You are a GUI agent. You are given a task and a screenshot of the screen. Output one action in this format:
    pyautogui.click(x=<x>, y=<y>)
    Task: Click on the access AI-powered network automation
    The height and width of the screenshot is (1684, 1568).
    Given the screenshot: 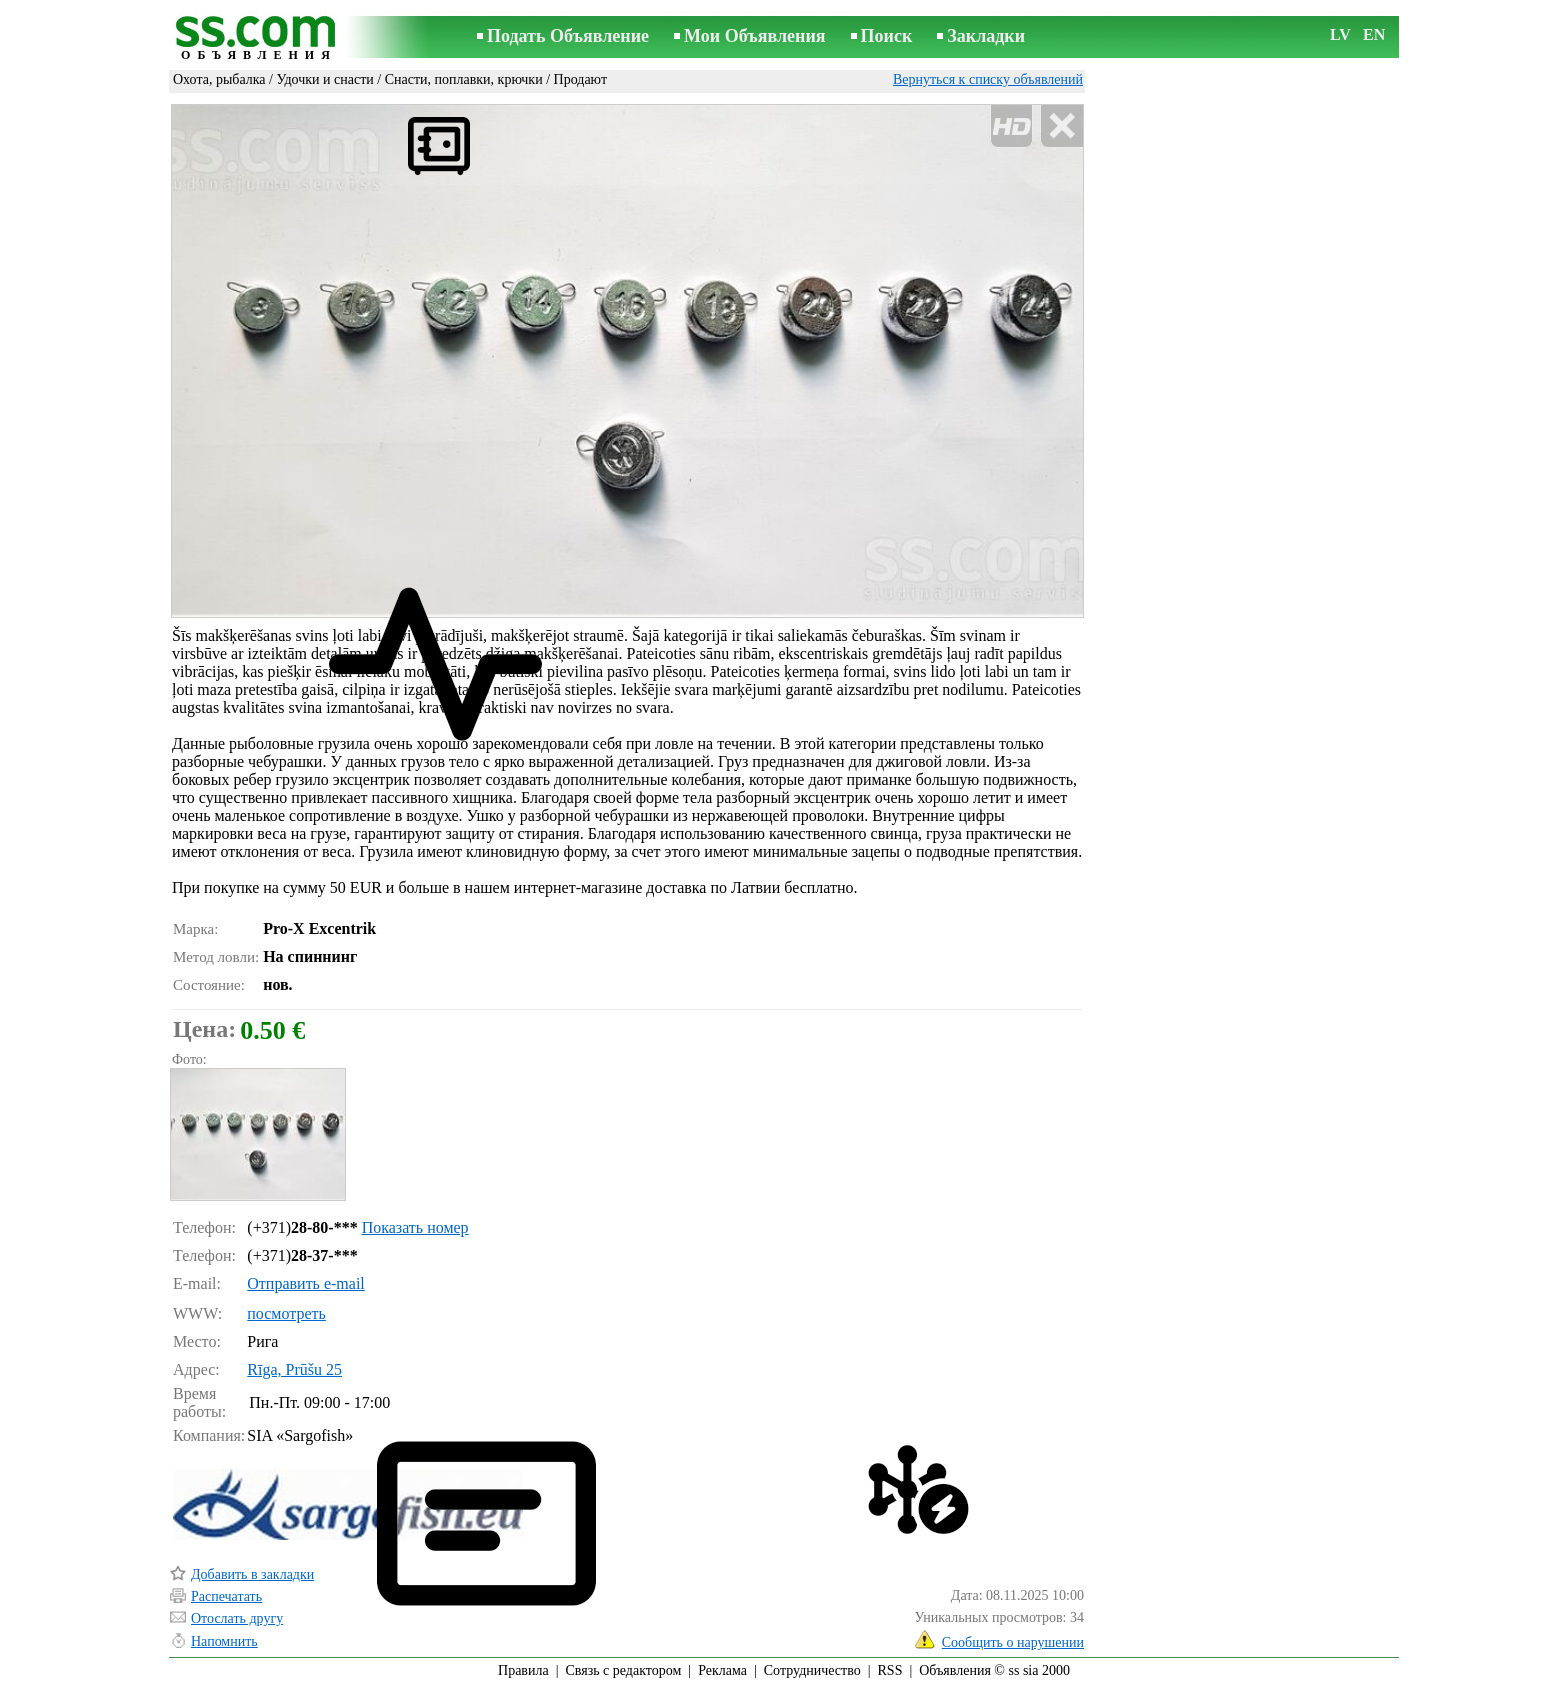 What is the action you would take?
    pyautogui.click(x=918, y=1489)
    